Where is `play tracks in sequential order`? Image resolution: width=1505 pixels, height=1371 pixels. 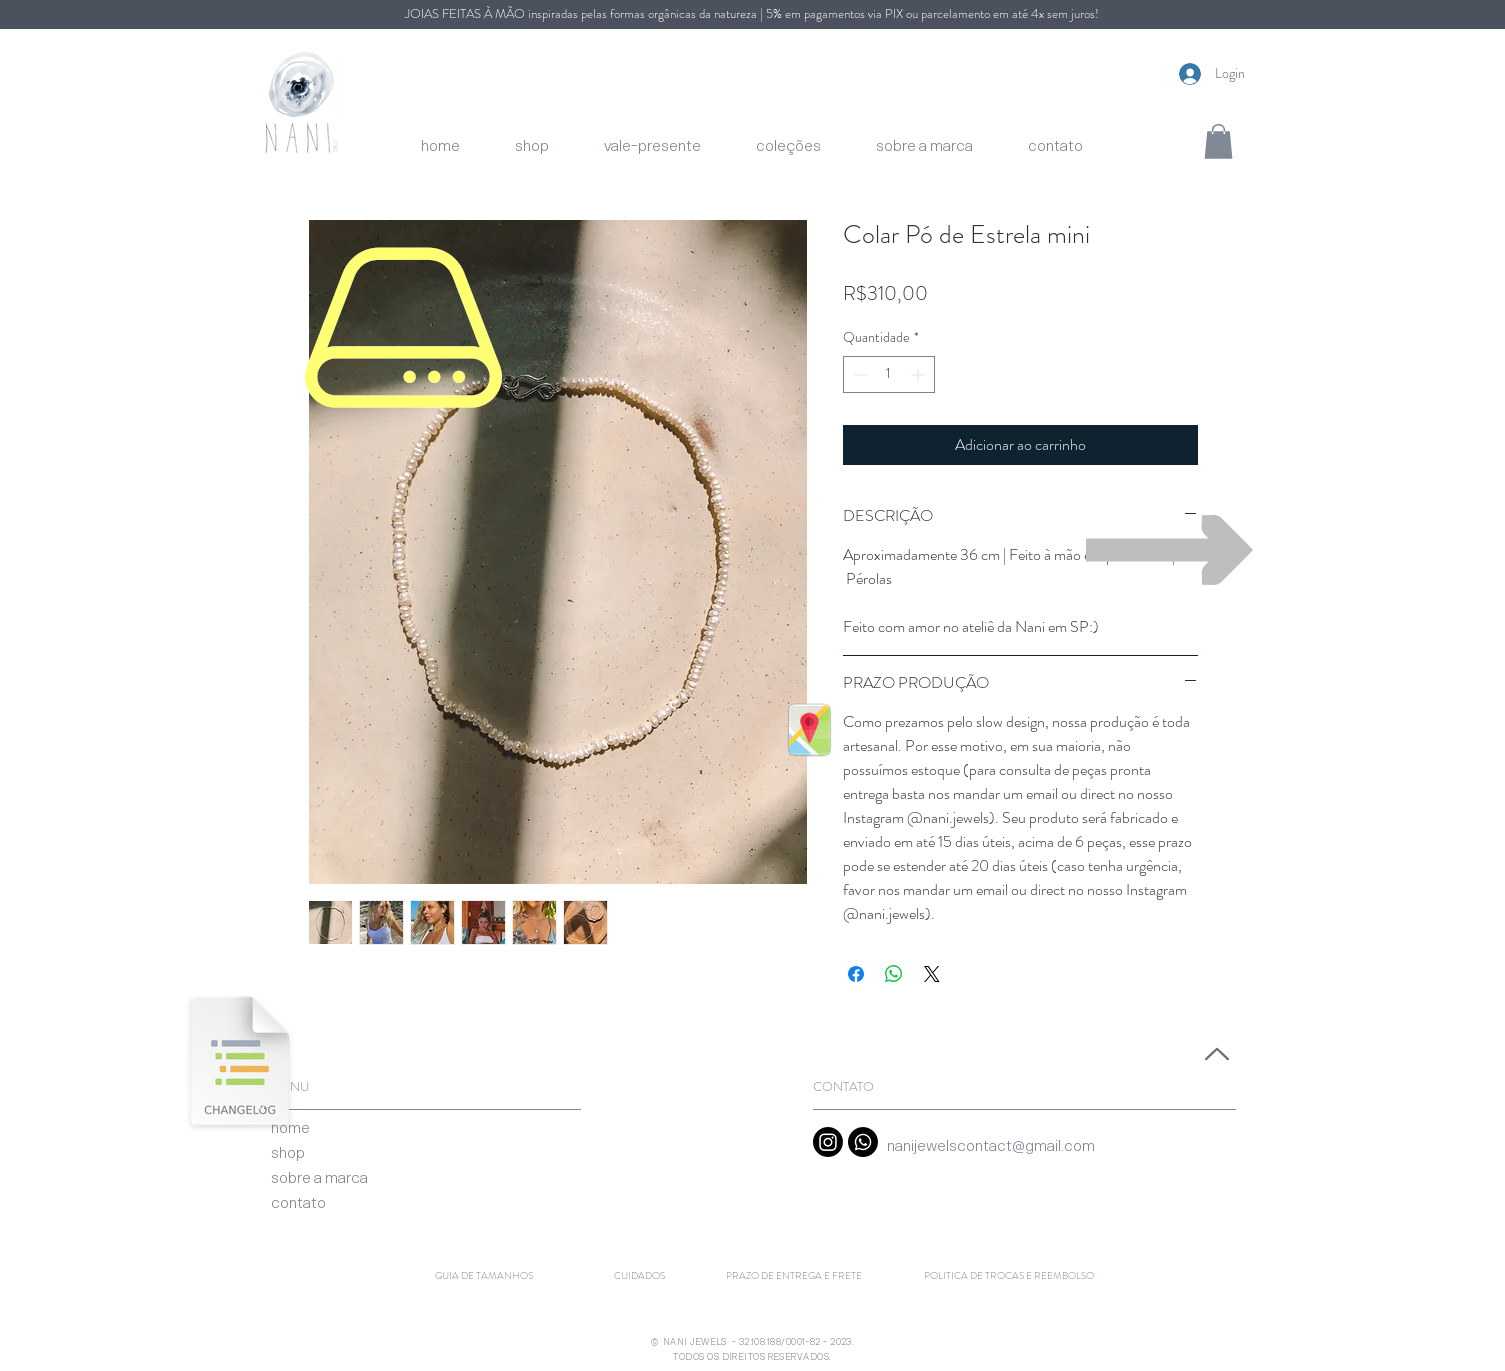
play tracks in sequential order is located at coordinates (1167, 550).